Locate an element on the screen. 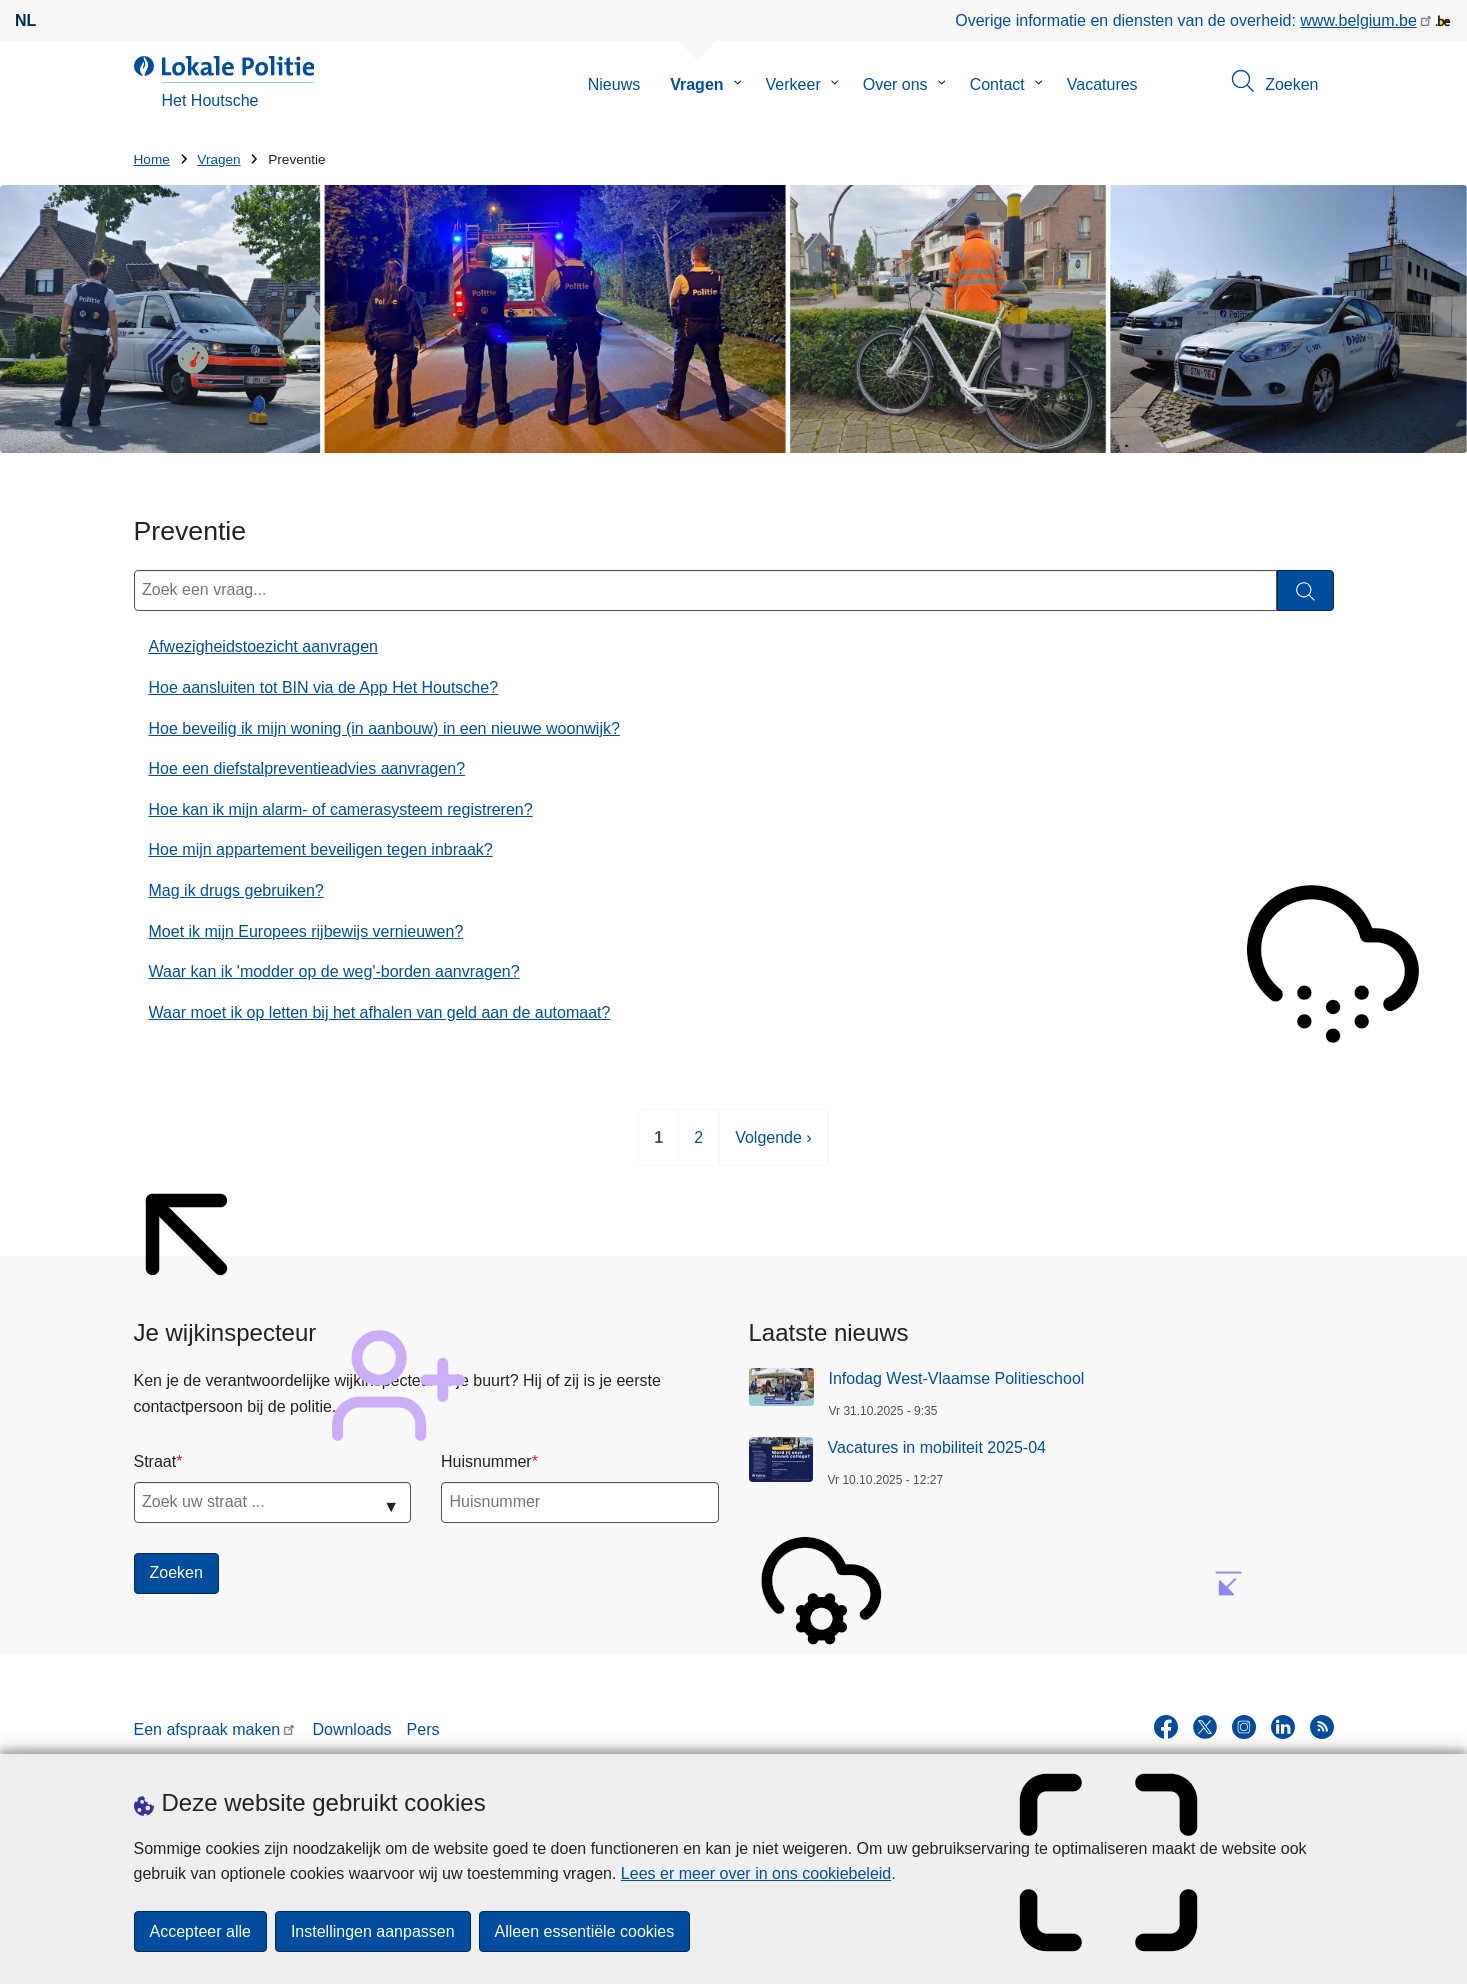 The width and height of the screenshot is (1467, 1984). navigate back to previous screen is located at coordinates (186, 1234).